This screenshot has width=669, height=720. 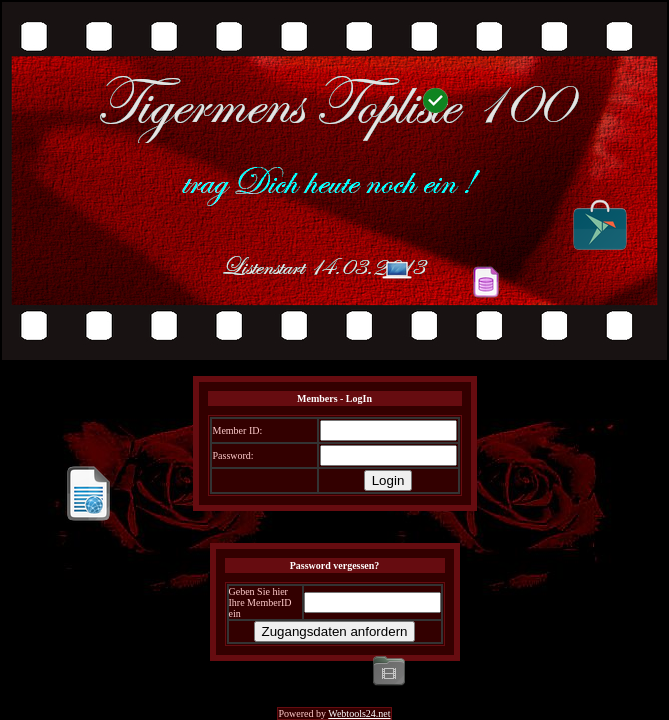 What do you see at coordinates (389, 670) in the screenshot?
I see `open videos folder` at bounding box center [389, 670].